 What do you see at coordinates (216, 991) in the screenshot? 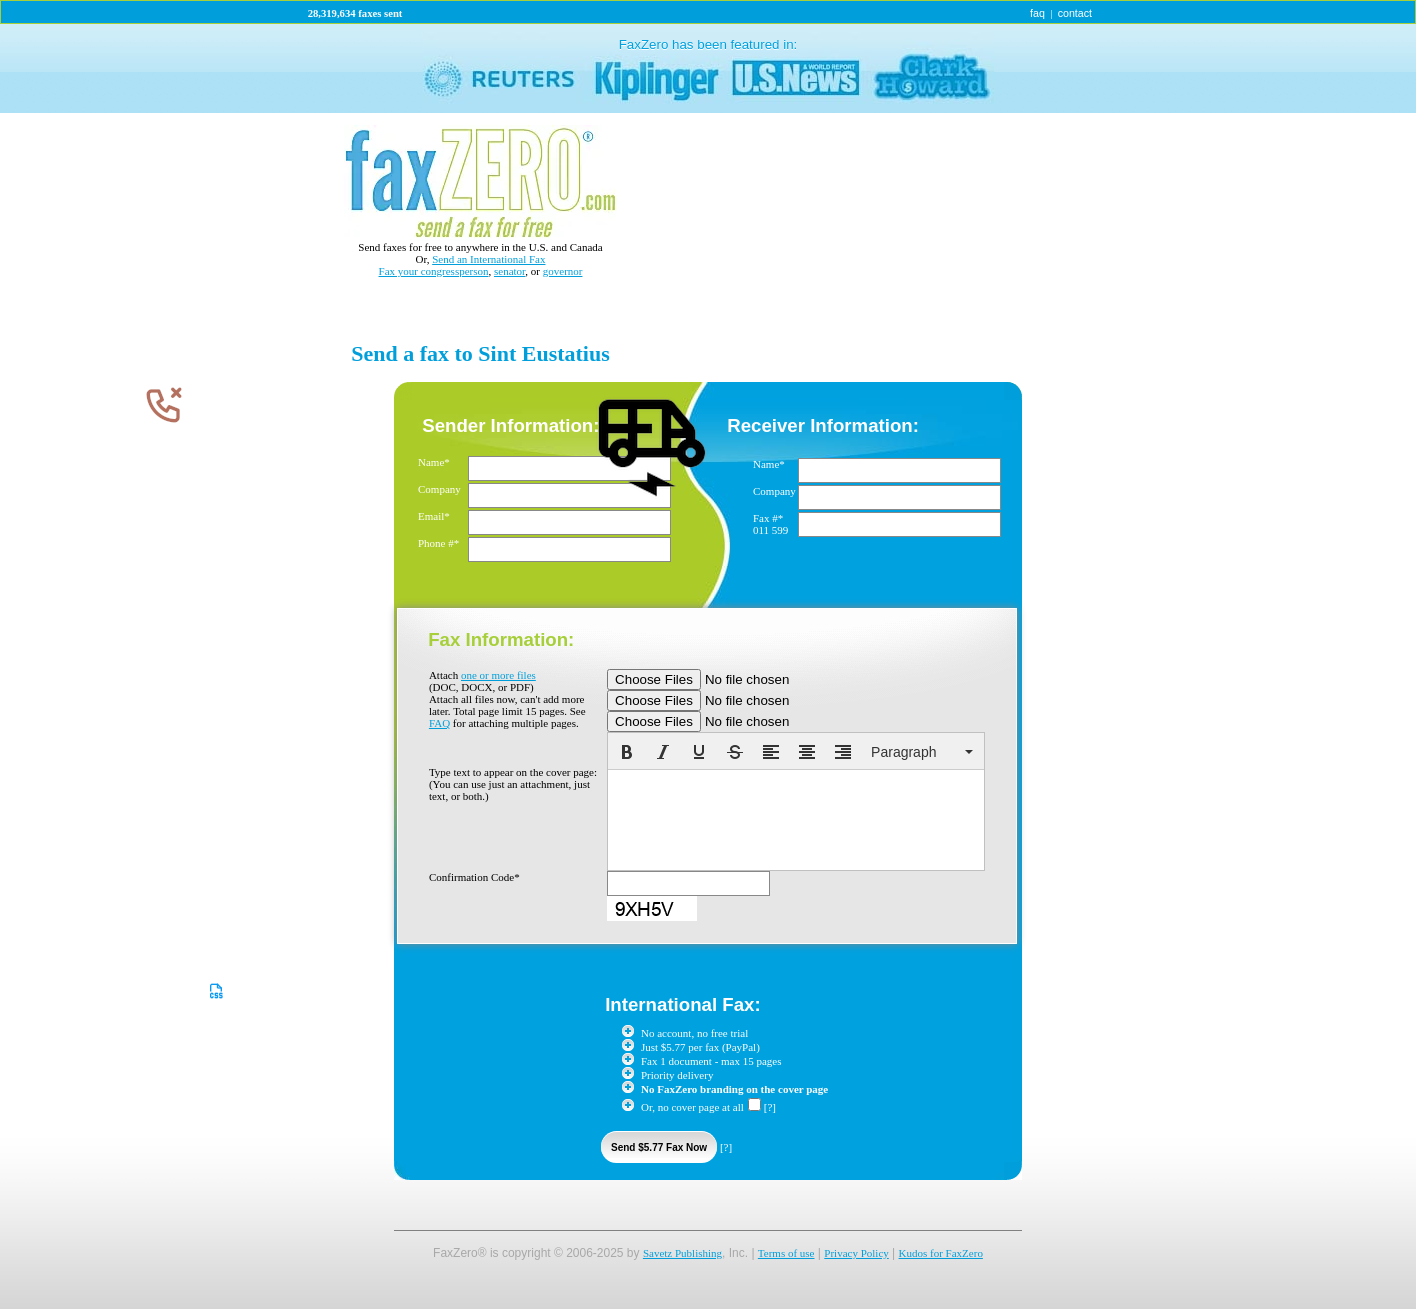
I see `indicates a CSS stylesheet file` at bounding box center [216, 991].